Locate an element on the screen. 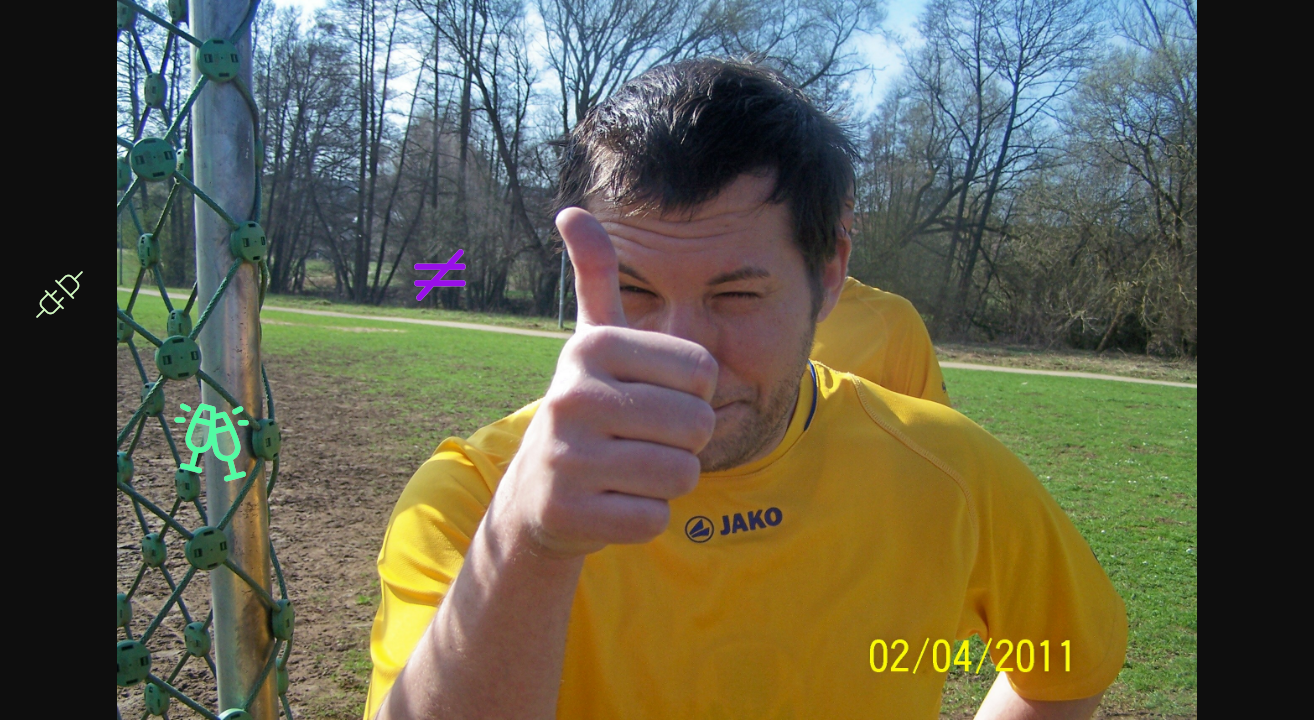  connect or establish a connection between devices is located at coordinates (59, 294).